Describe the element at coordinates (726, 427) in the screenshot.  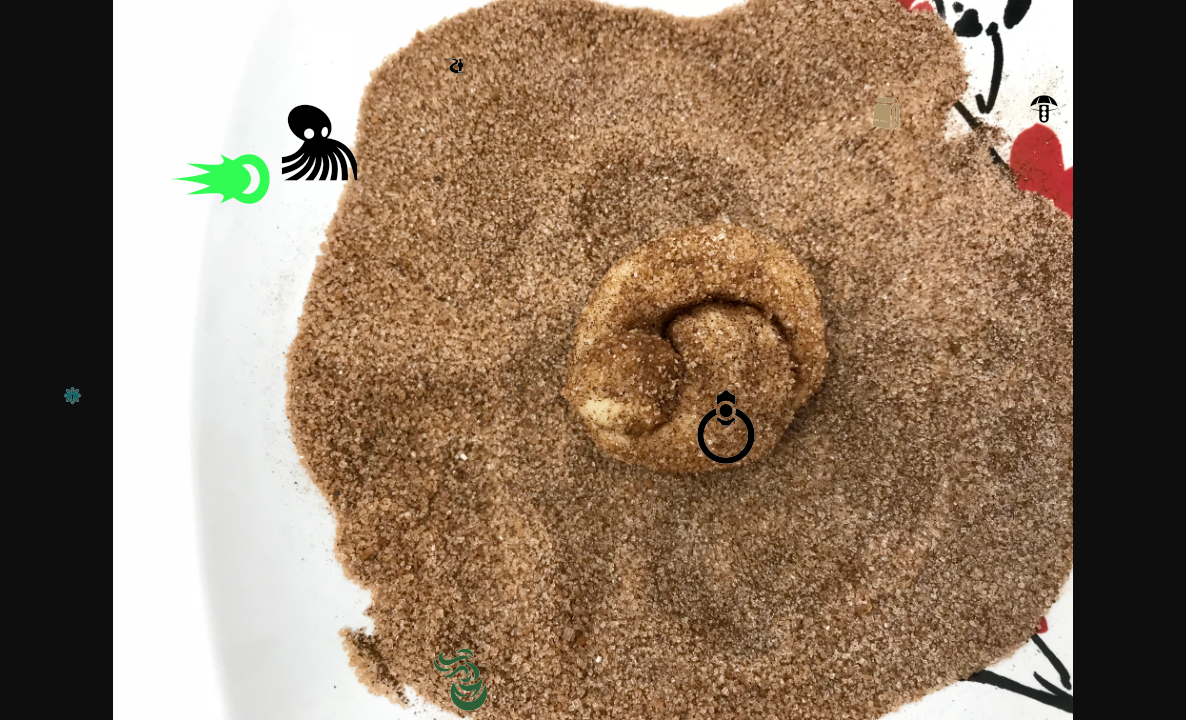
I see `access door or entrance settings` at that location.